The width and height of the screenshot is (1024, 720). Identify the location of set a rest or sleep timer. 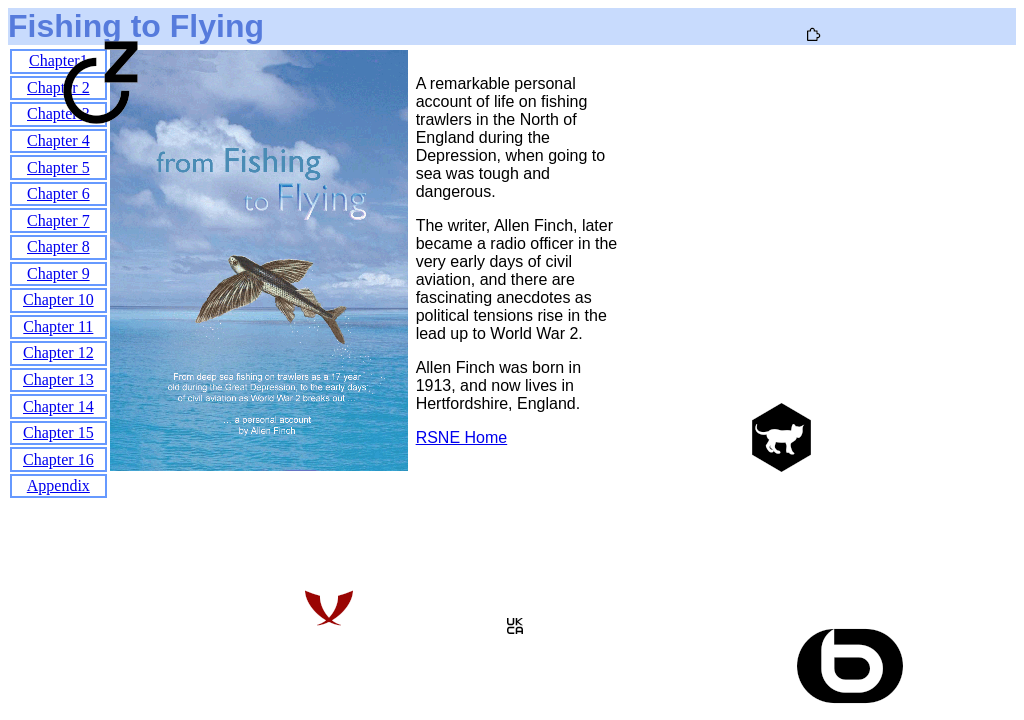
(100, 82).